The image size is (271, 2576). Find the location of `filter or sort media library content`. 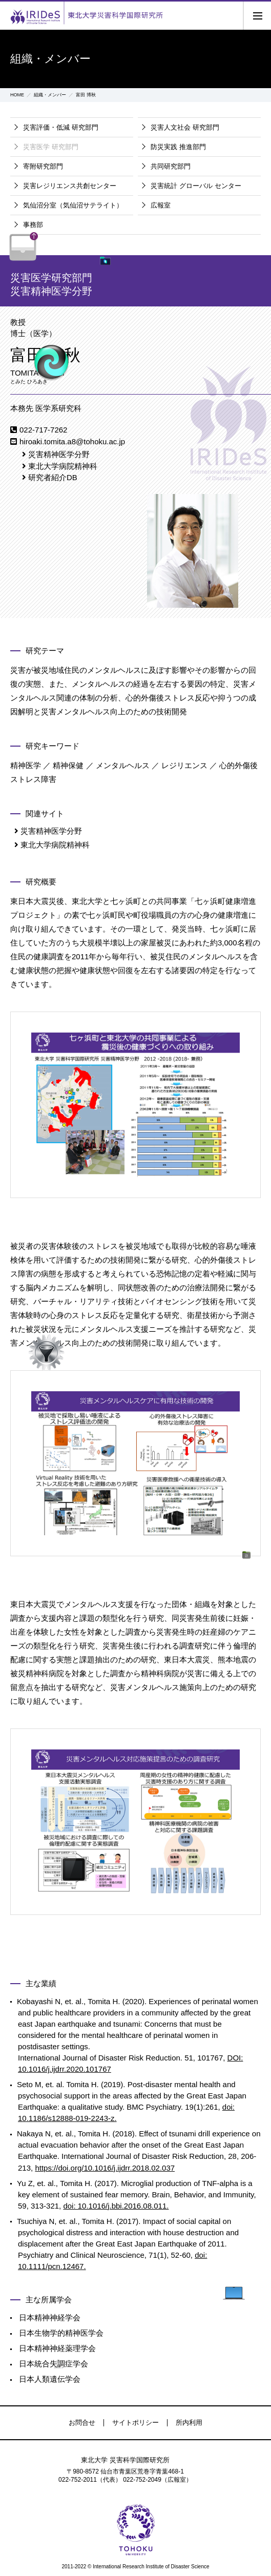

filter or sort media library content is located at coordinates (46, 1352).